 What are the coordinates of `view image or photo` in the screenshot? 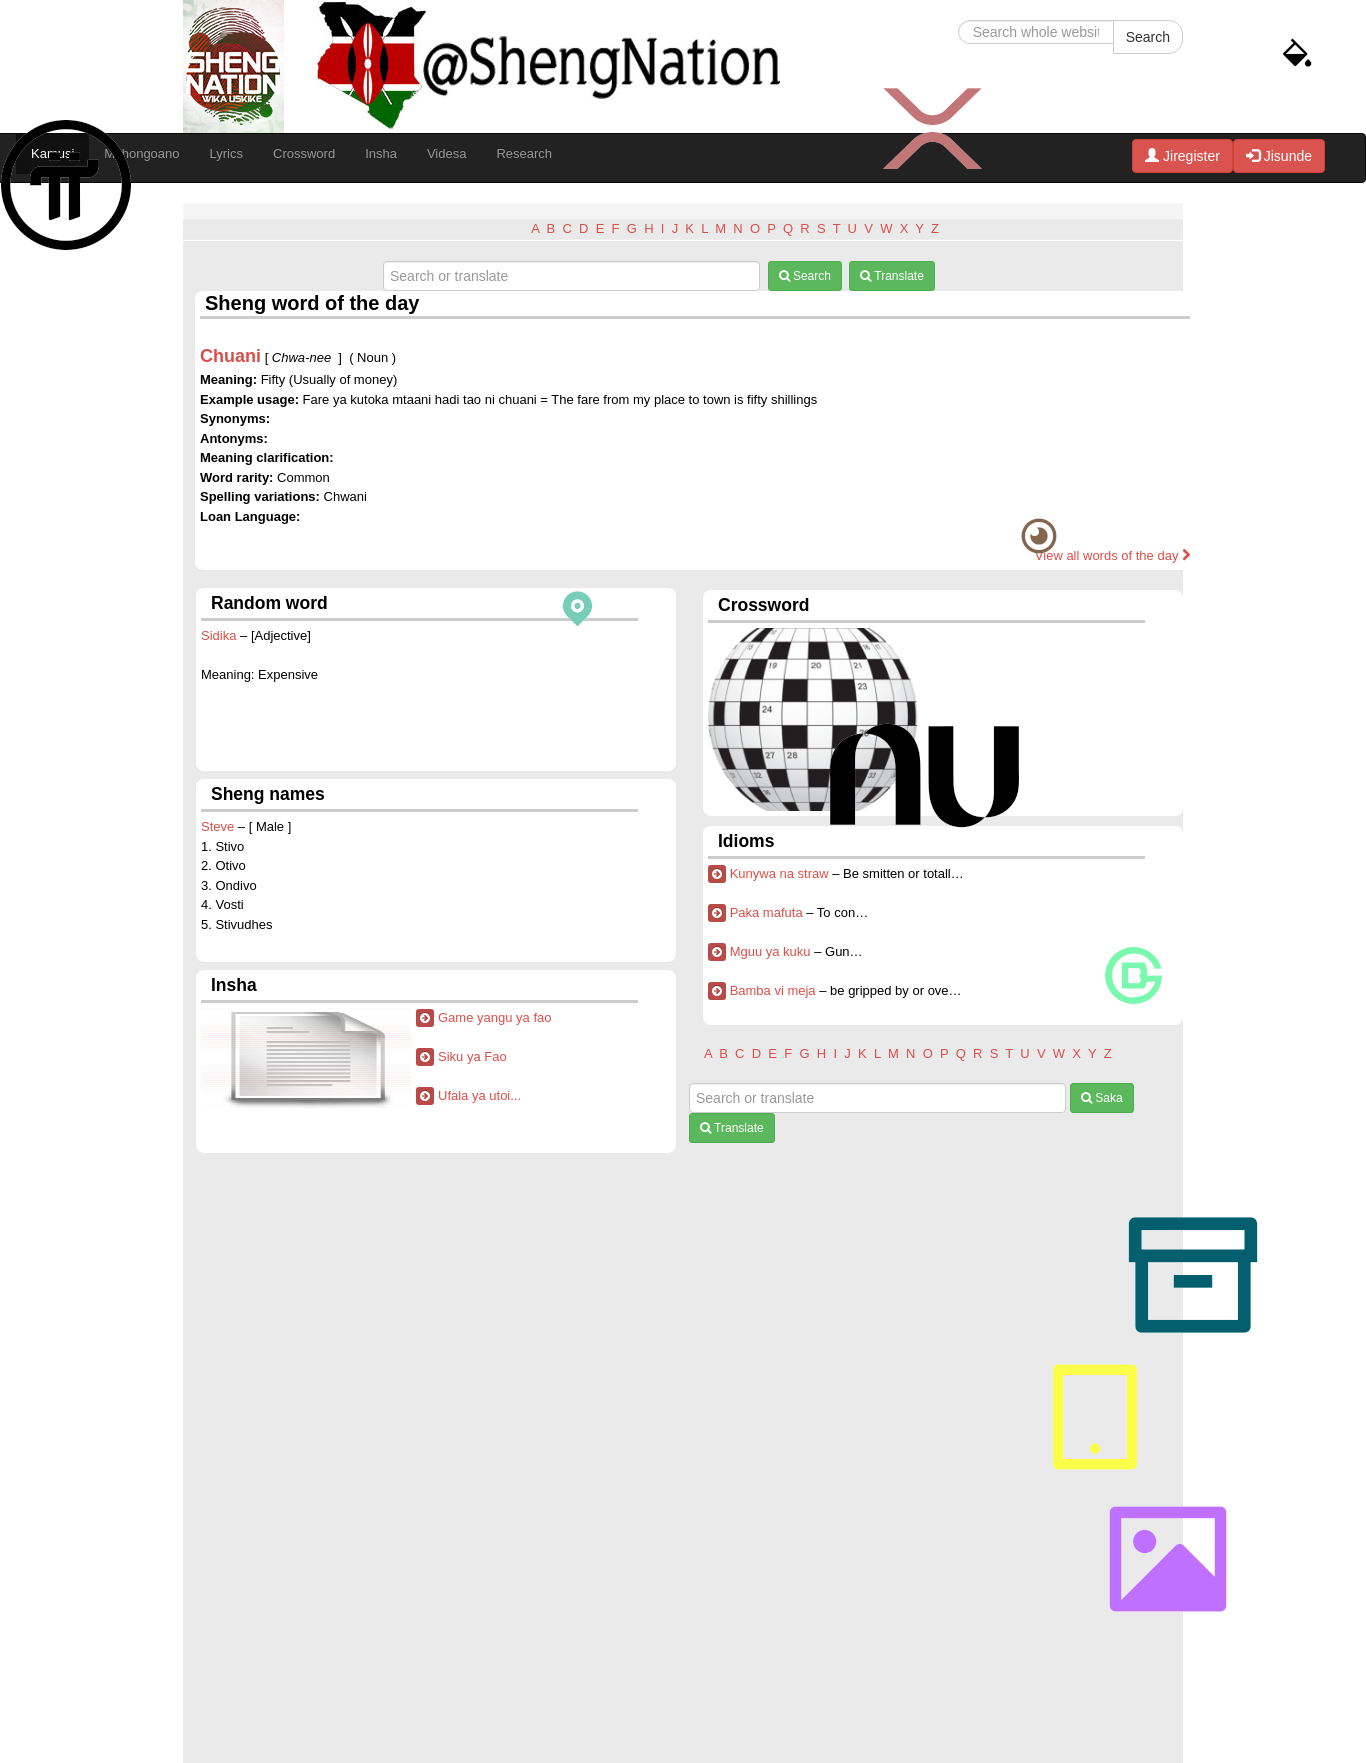 It's located at (1168, 1559).